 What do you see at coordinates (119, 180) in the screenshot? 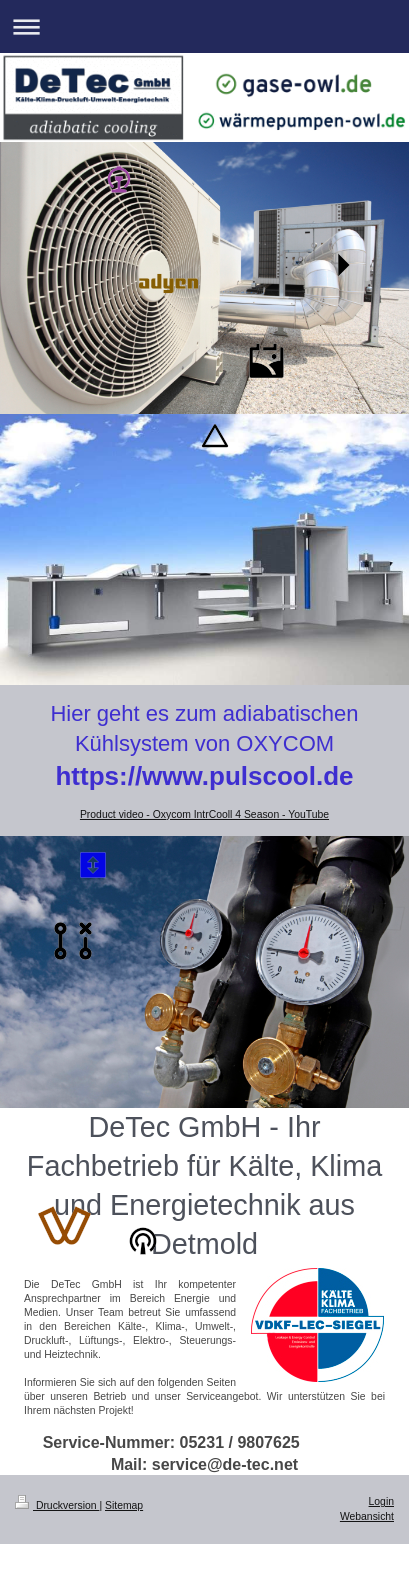
I see `china railway logo` at bounding box center [119, 180].